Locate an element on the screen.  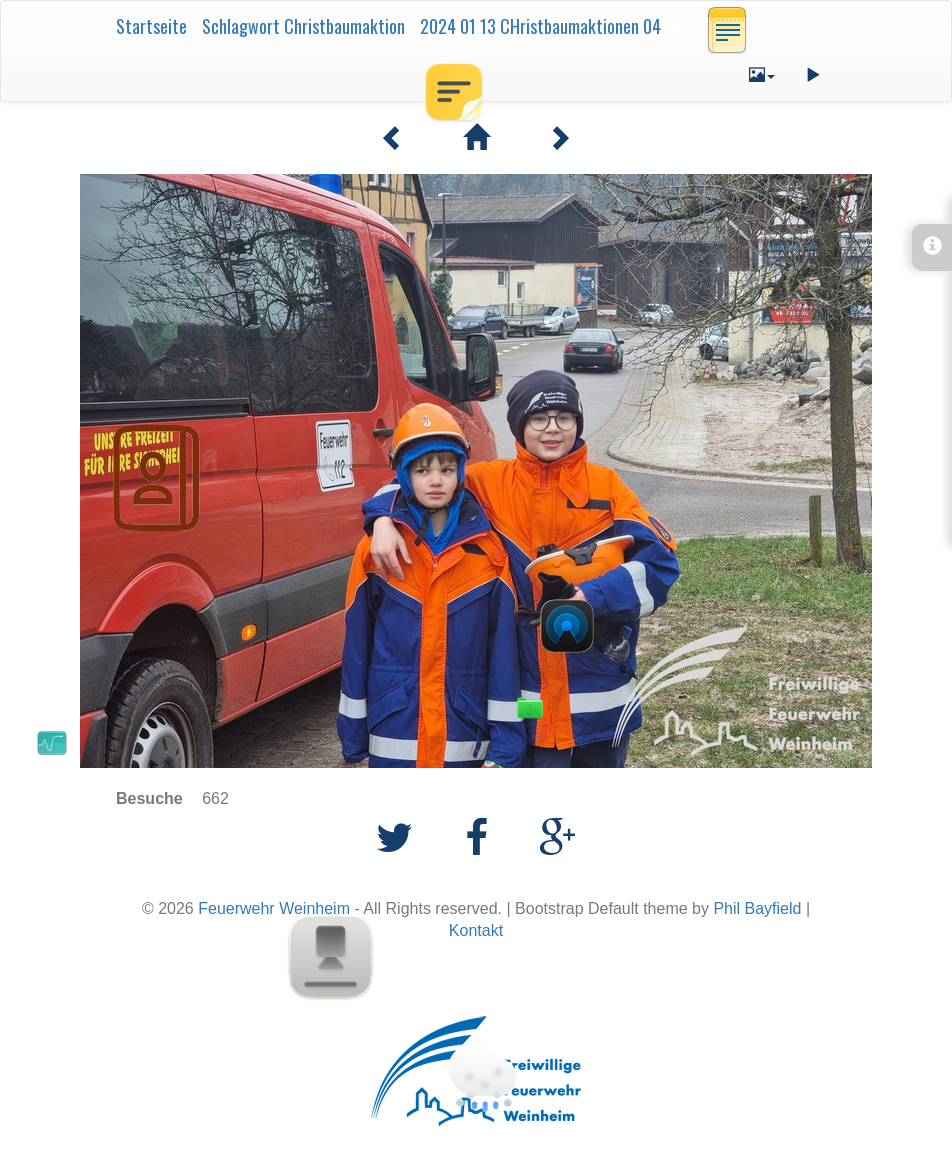
open the notes application is located at coordinates (727, 30).